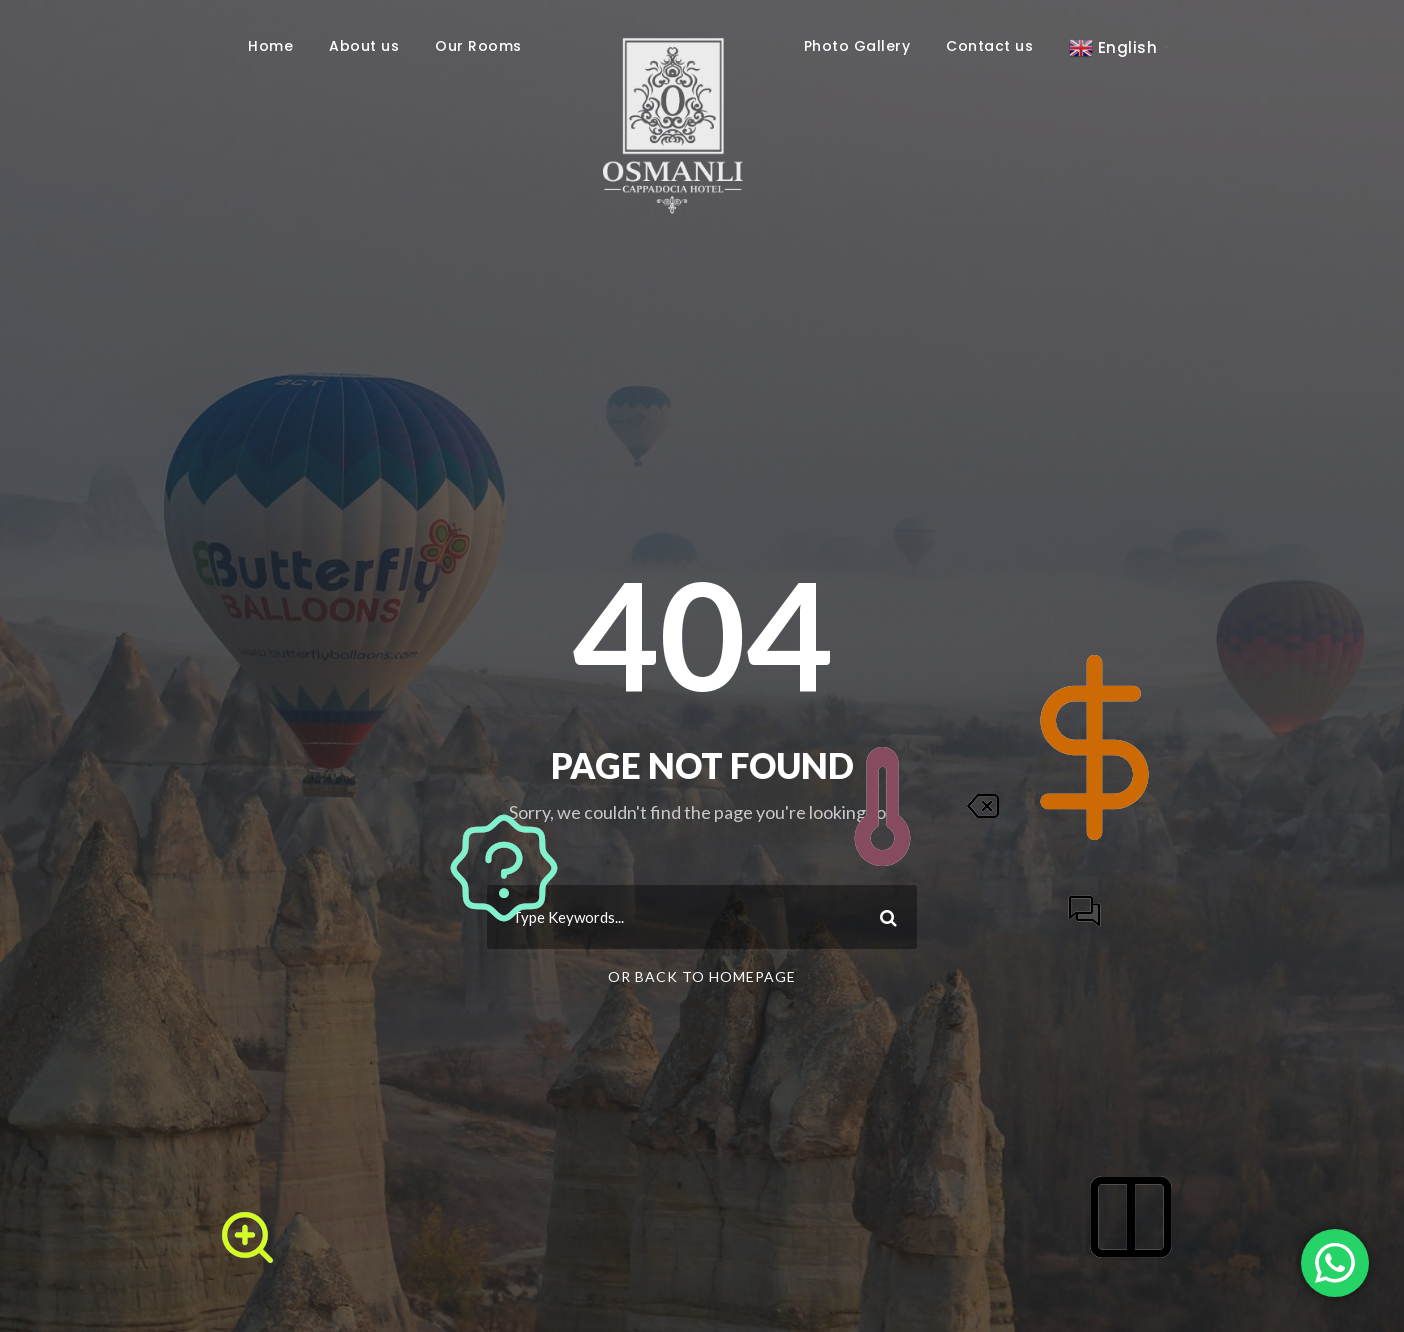 This screenshot has width=1404, height=1332. I want to click on switch to column layout view, so click(1131, 1217).